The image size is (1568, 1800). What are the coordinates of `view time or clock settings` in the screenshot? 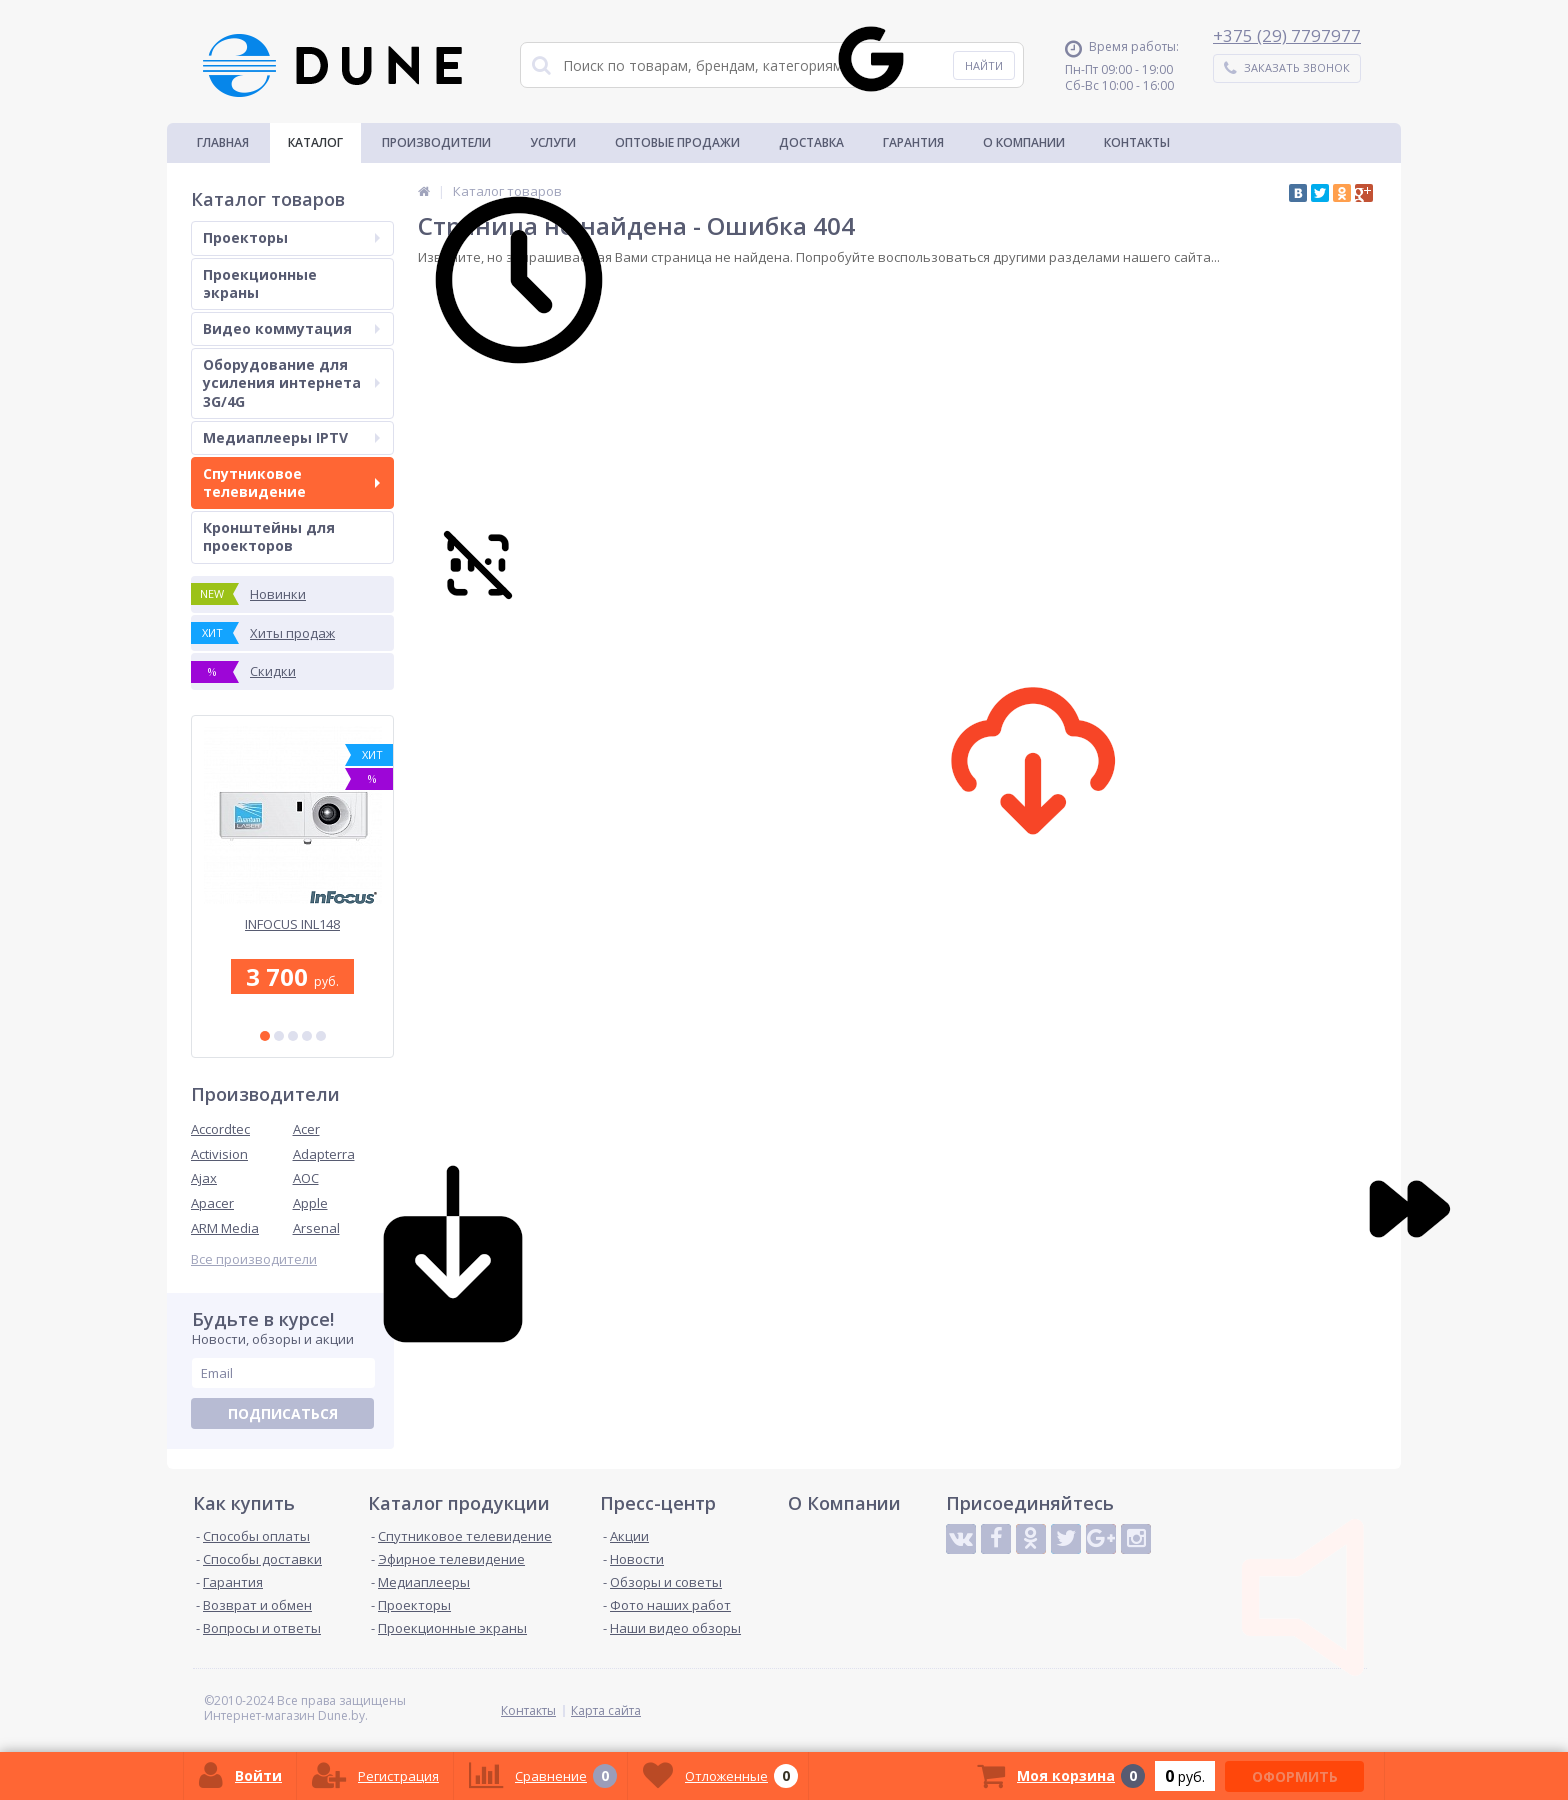 It's located at (519, 280).